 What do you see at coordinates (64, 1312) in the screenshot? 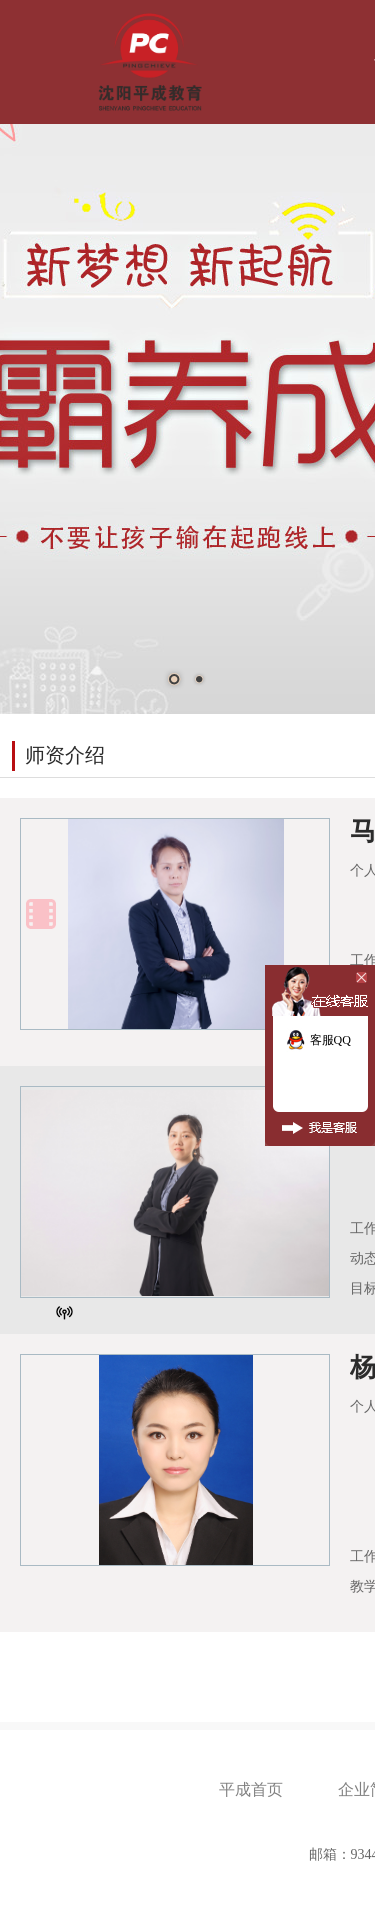
I see `access radio or audio streaming` at bounding box center [64, 1312].